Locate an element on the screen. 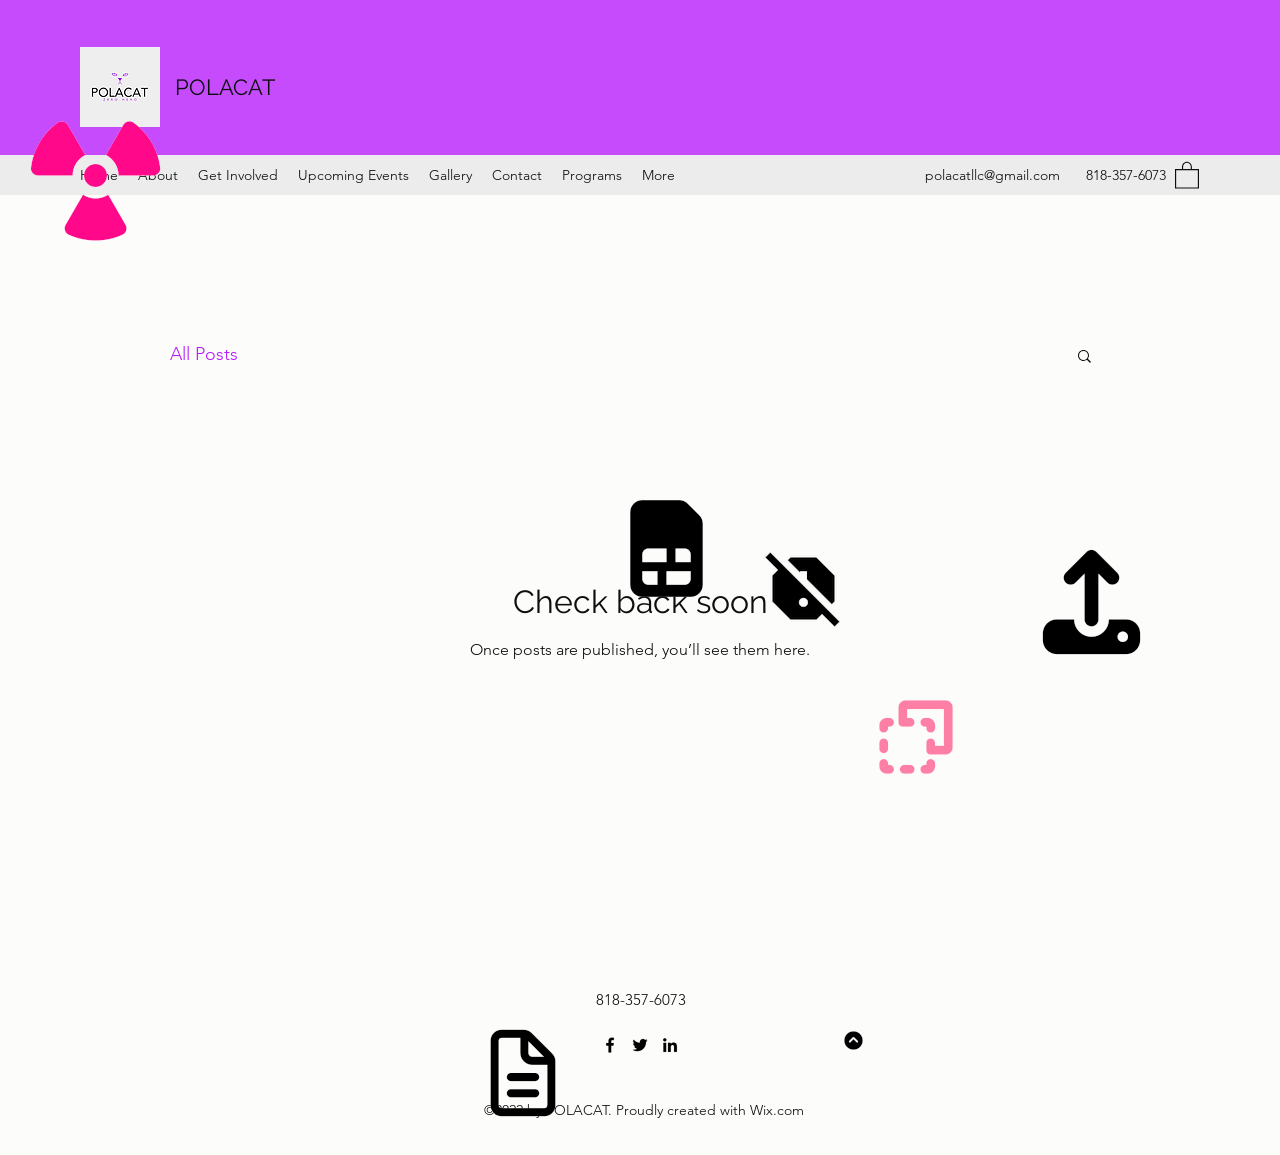 Image resolution: width=1280 pixels, height=1155 pixels. disable content reporting is located at coordinates (803, 588).